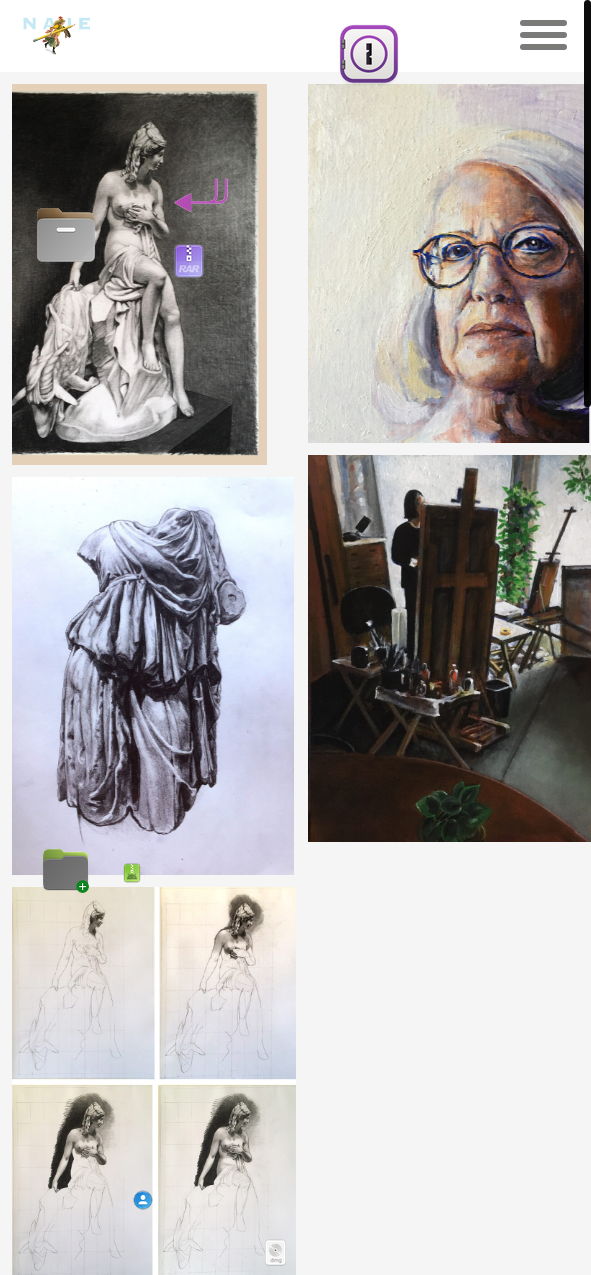 The width and height of the screenshot is (591, 1275). What do you see at coordinates (189, 261) in the screenshot?
I see `indicates a RAR compressed archive file` at bounding box center [189, 261].